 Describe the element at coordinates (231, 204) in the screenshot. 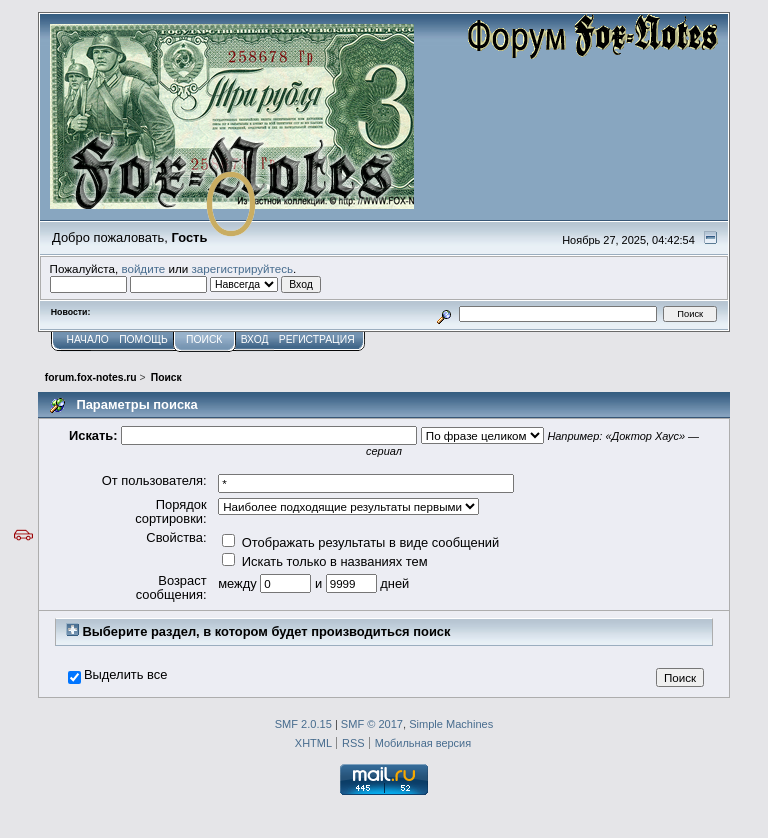

I see `indicates zero or no items` at that location.